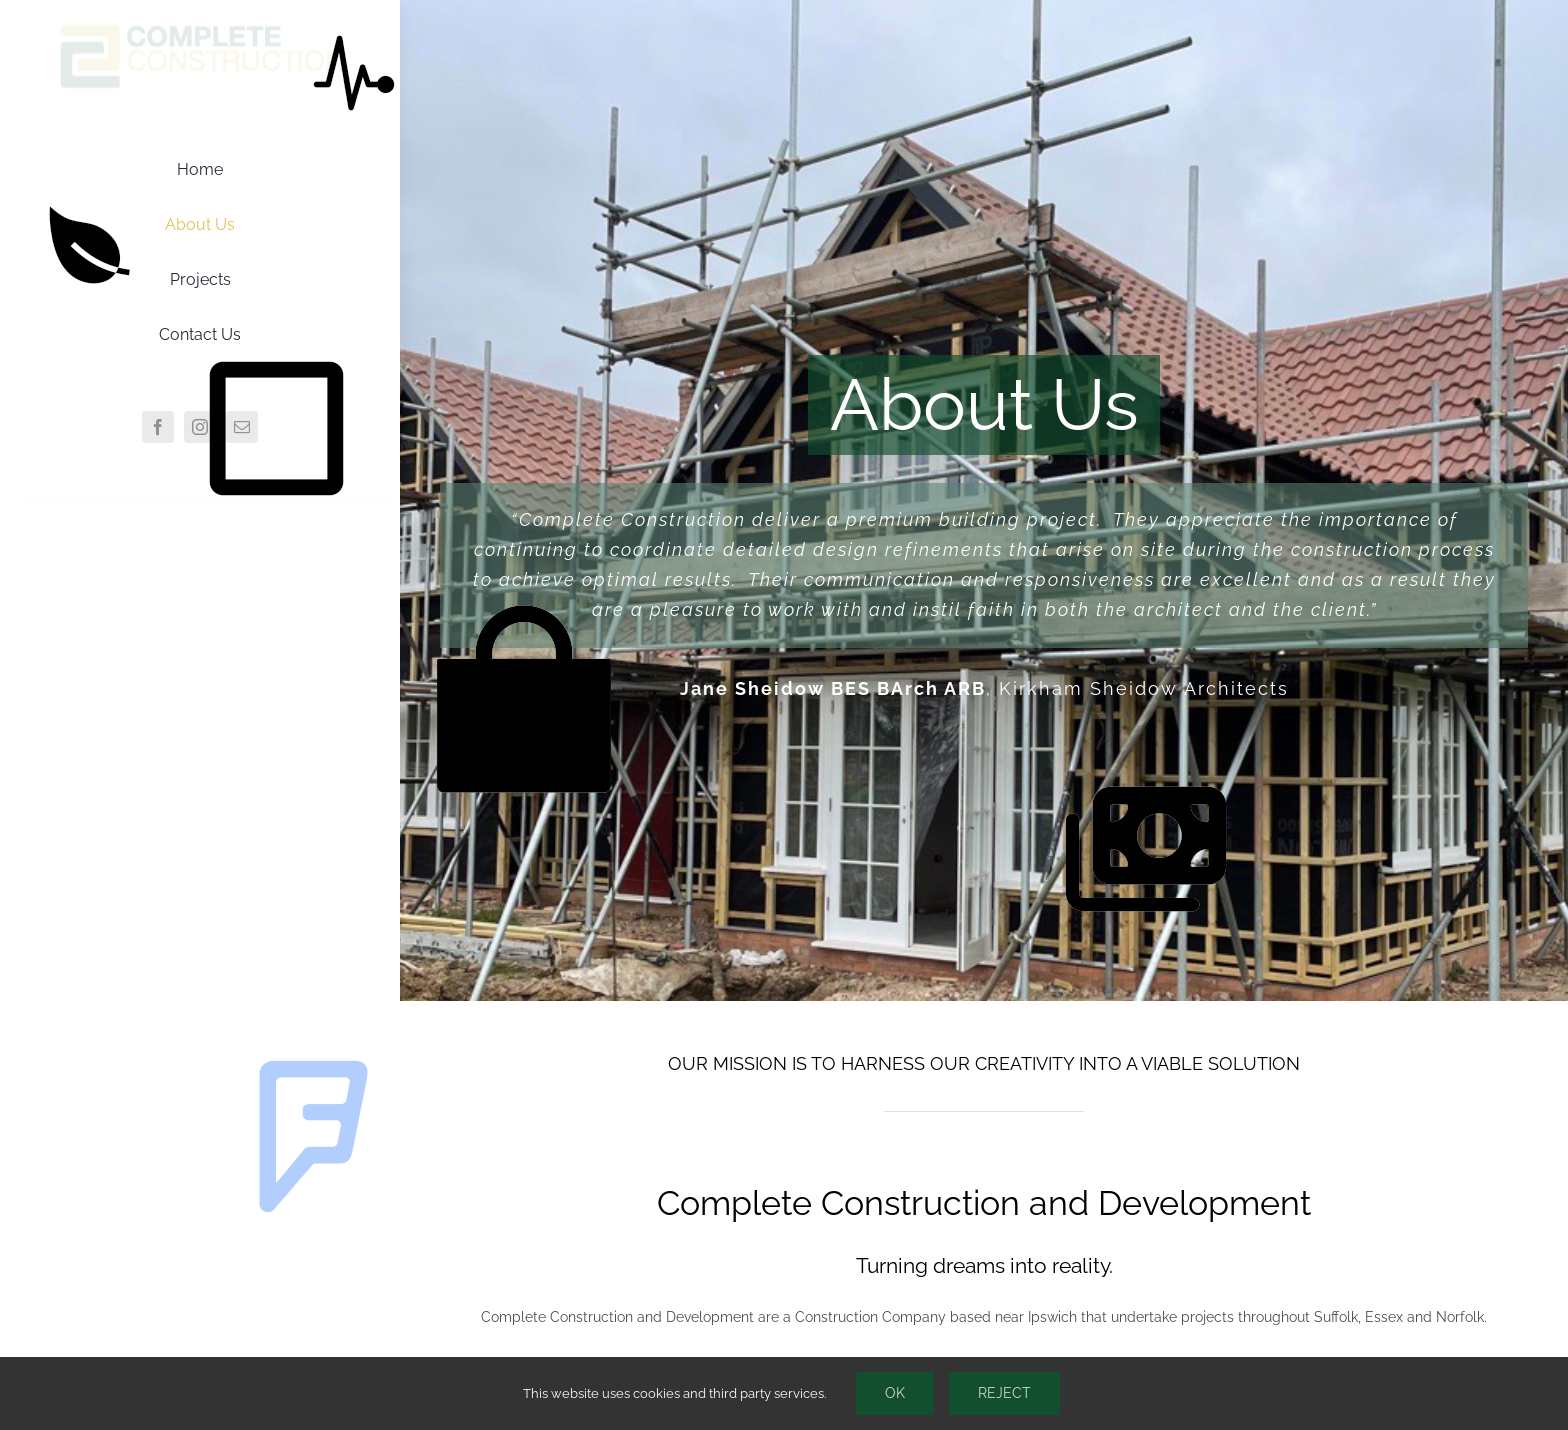 The height and width of the screenshot is (1430, 1568). Describe the element at coordinates (276, 428) in the screenshot. I see `stop media playback` at that location.